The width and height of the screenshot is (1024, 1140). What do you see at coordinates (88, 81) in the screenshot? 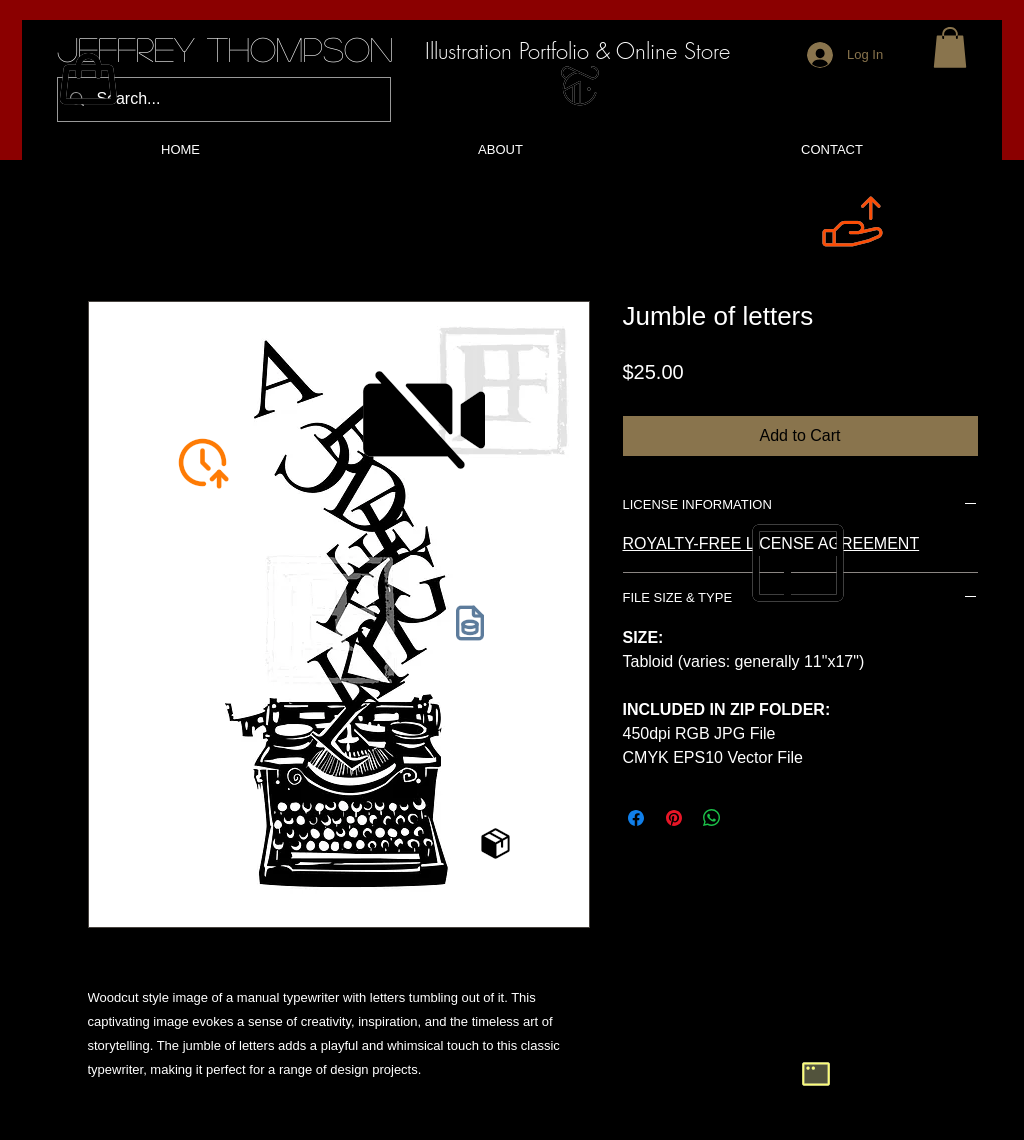
I see `view your shopping bag` at bounding box center [88, 81].